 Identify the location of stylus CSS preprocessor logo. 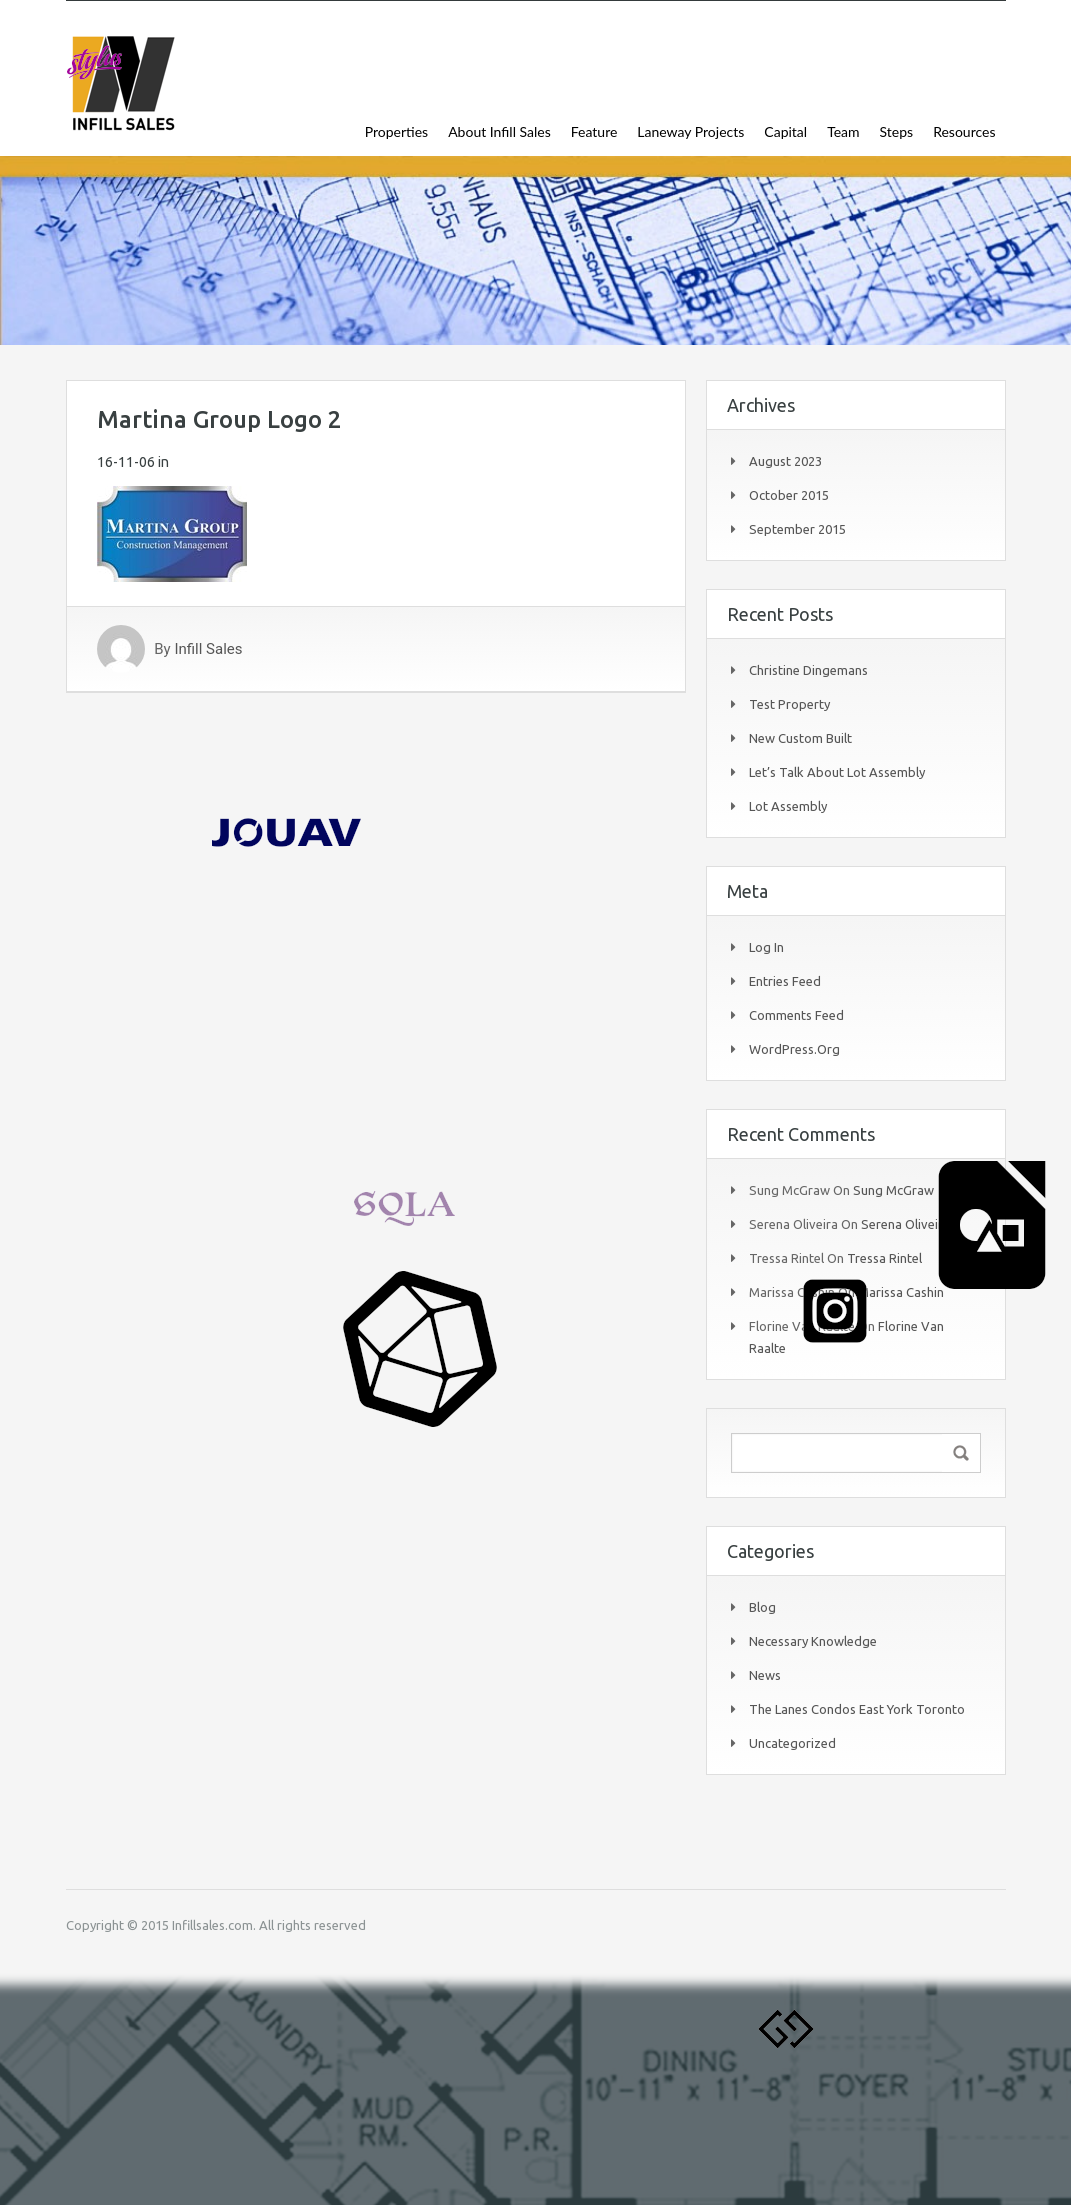
(94, 62).